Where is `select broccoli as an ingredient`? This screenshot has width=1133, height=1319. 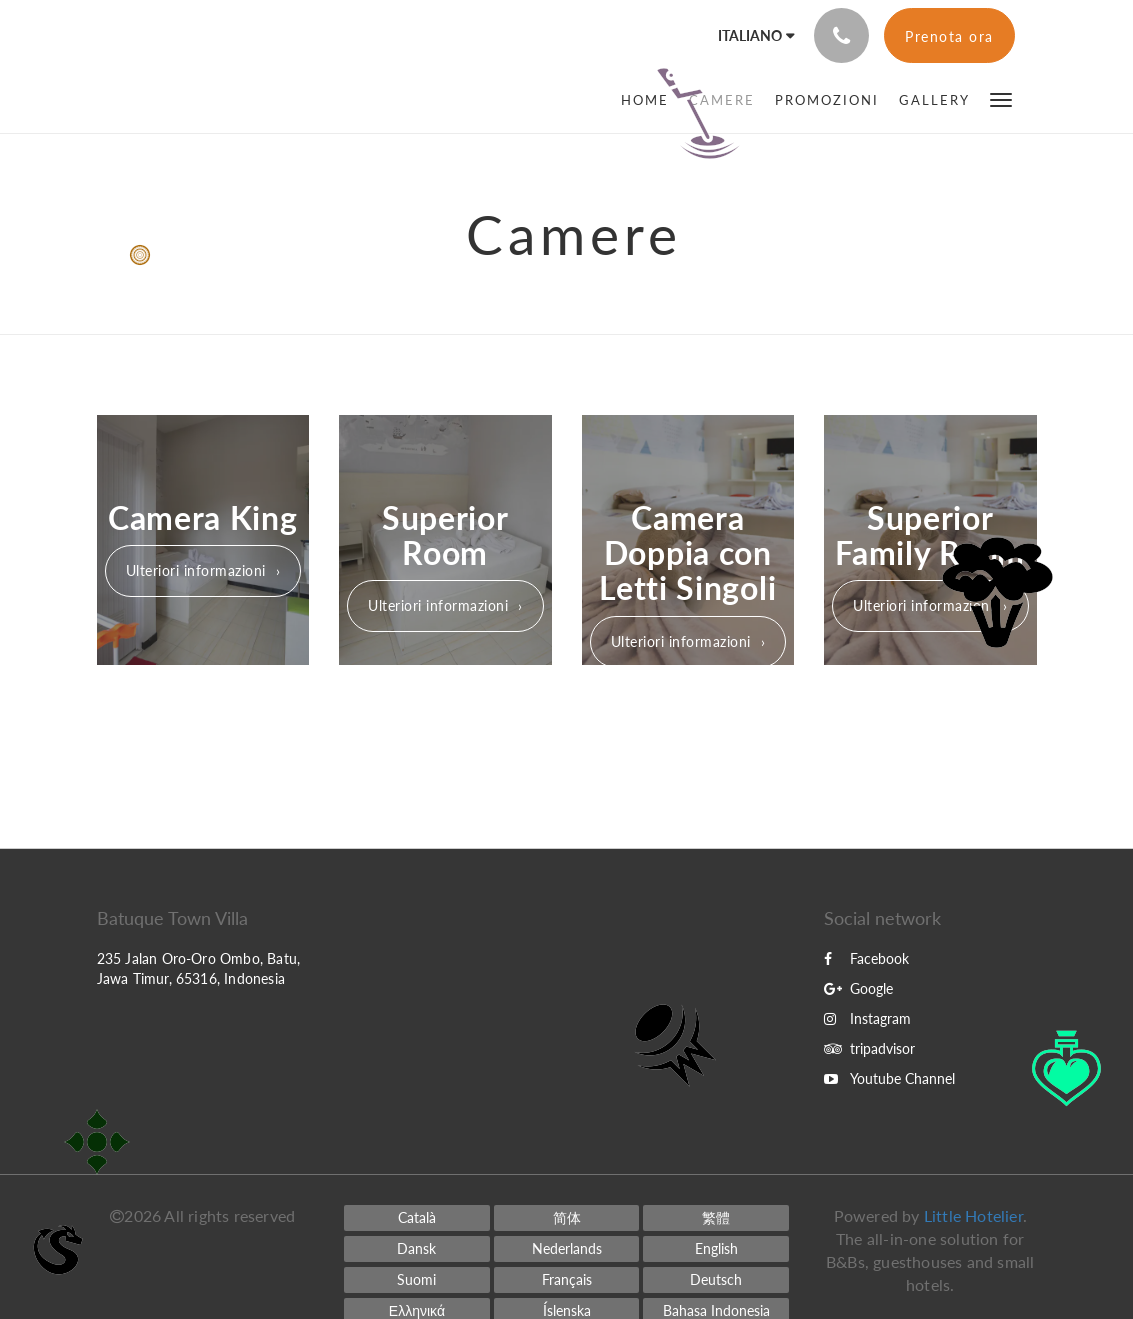
select broccoli as an ingredient is located at coordinates (997, 592).